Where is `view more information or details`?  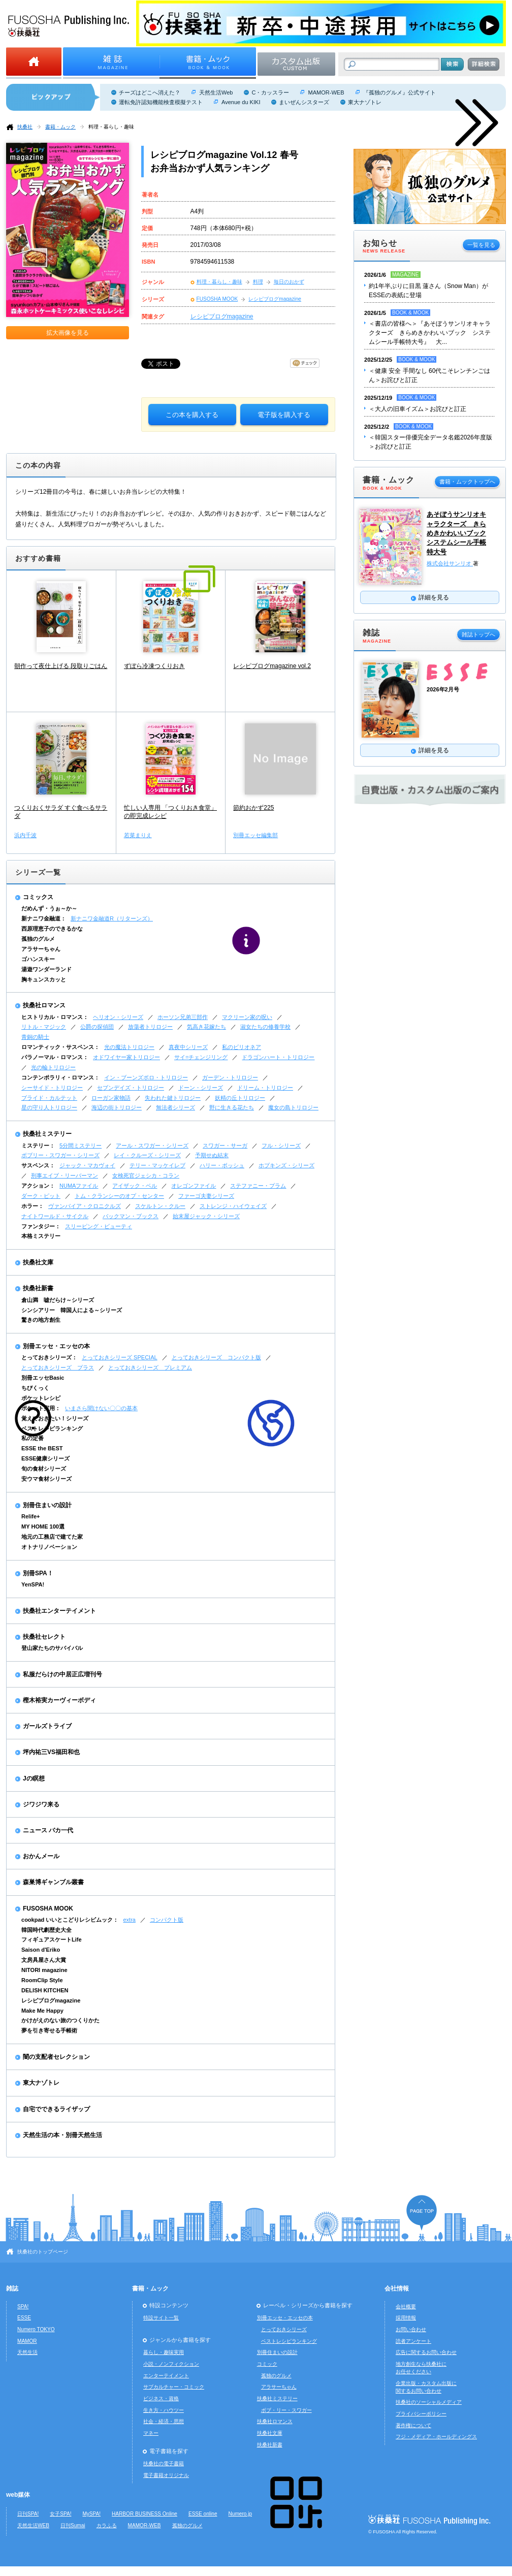
view more information or details is located at coordinates (246, 940).